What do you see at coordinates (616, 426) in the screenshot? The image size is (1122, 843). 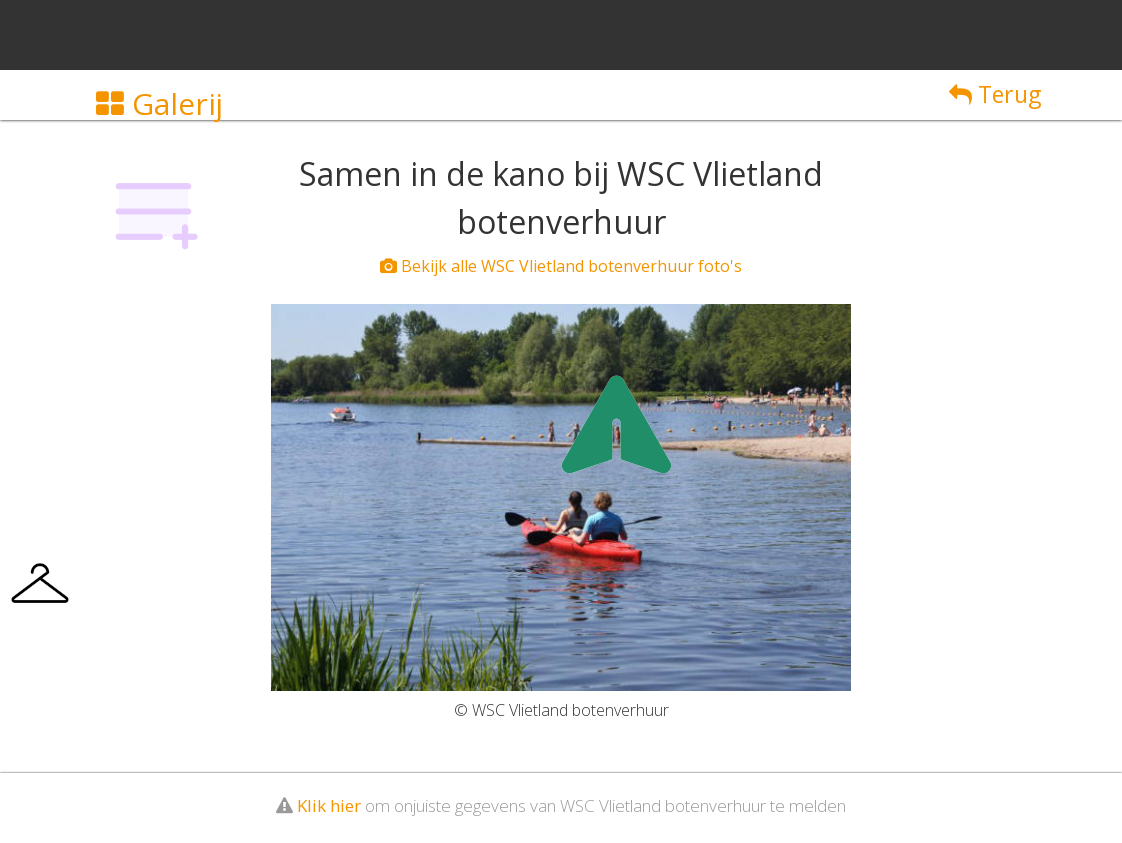 I see `send a message` at bounding box center [616, 426].